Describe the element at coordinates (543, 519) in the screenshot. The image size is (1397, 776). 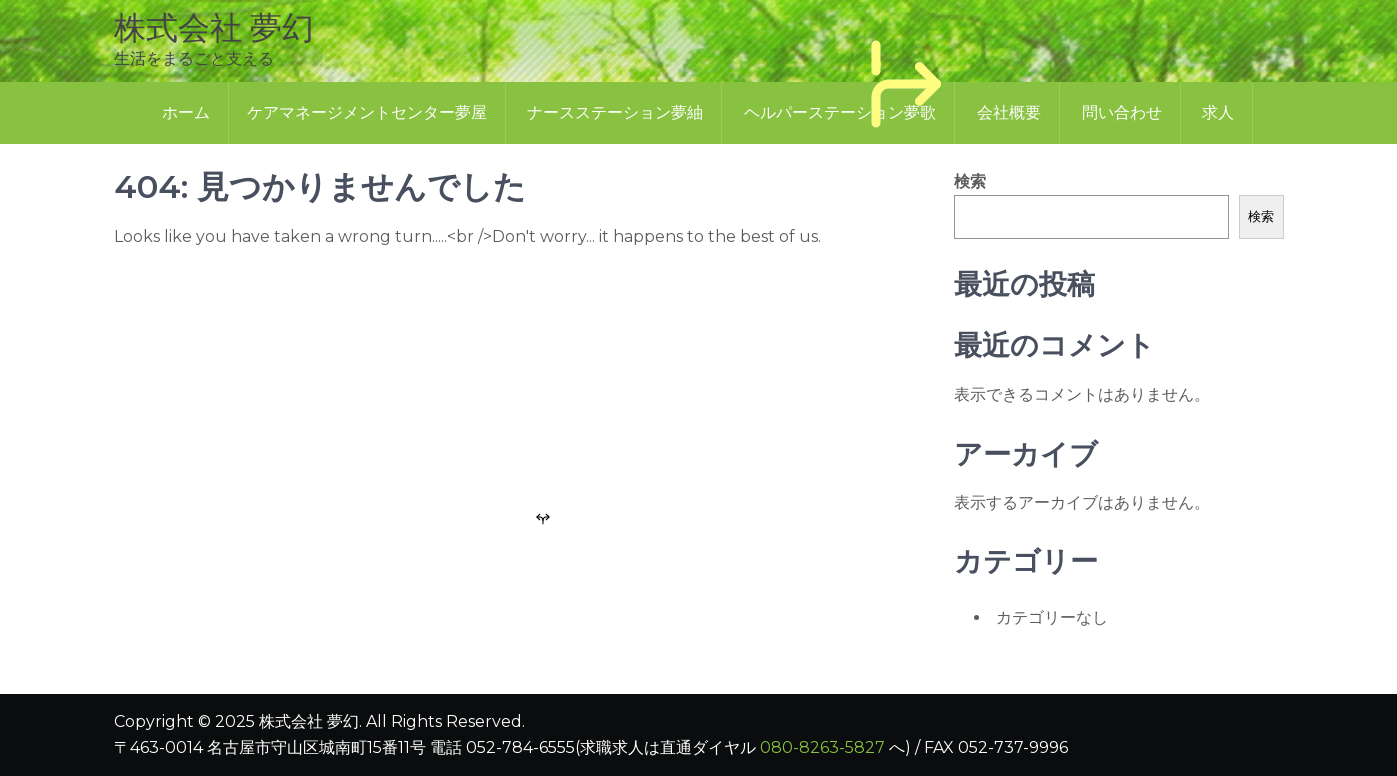
I see `switch or swap between two items` at that location.